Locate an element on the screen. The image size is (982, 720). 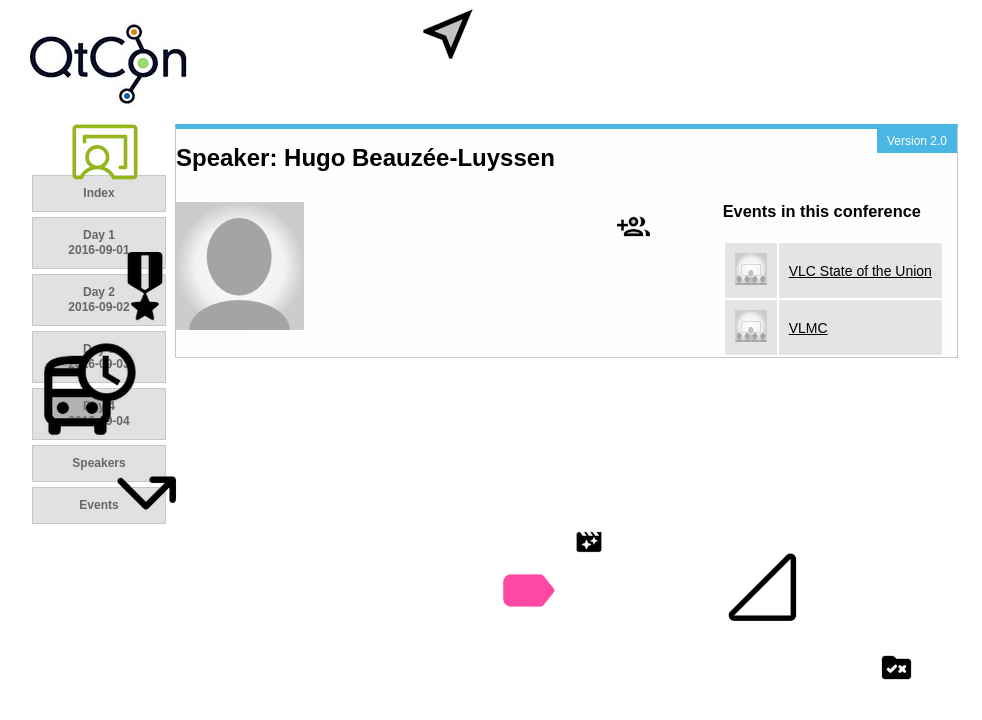
indicates no cellular signal available is located at coordinates (768, 590).